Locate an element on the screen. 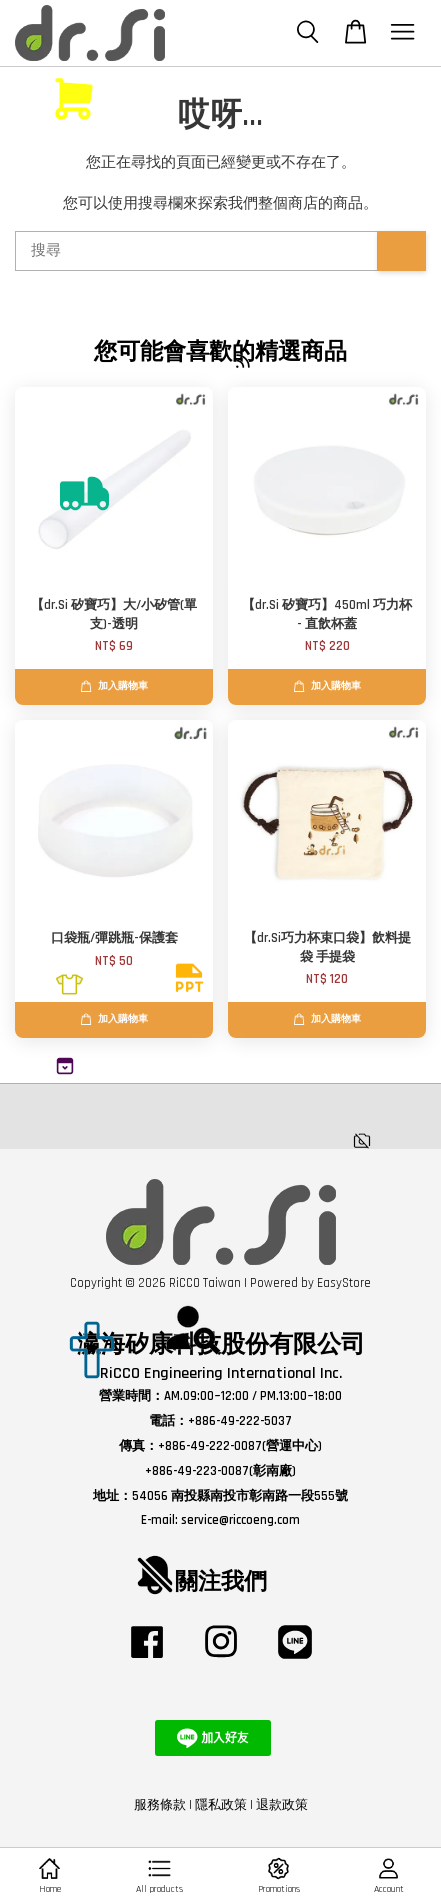 This screenshot has width=441, height=1903. mute notifications is located at coordinates (155, 1575).